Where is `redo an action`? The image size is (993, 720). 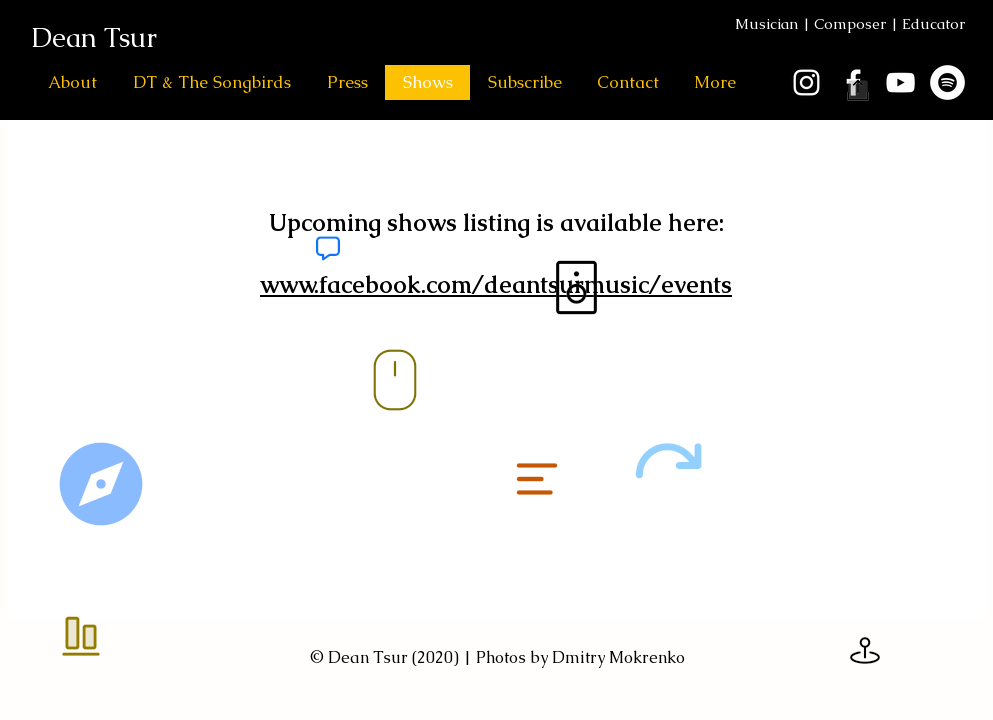 redo an action is located at coordinates (667, 458).